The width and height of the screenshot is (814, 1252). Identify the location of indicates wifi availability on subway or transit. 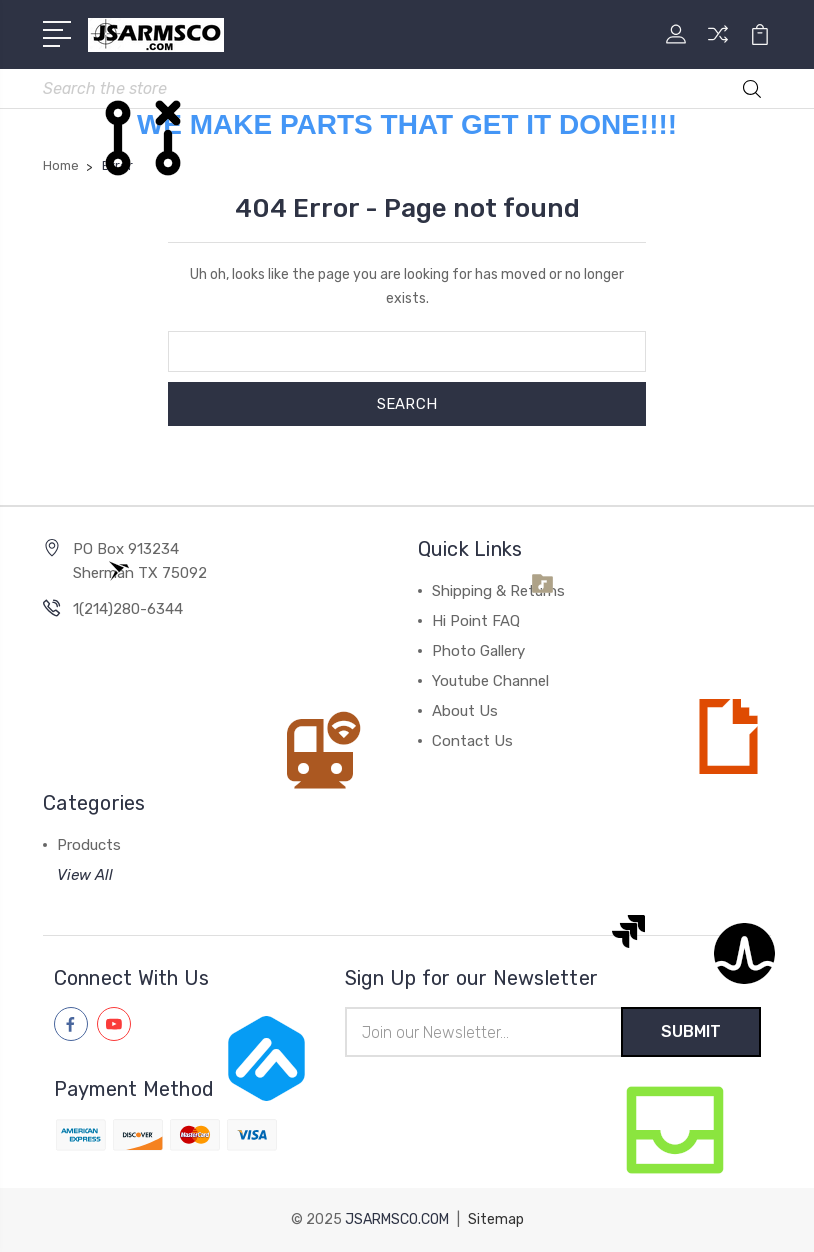
(320, 752).